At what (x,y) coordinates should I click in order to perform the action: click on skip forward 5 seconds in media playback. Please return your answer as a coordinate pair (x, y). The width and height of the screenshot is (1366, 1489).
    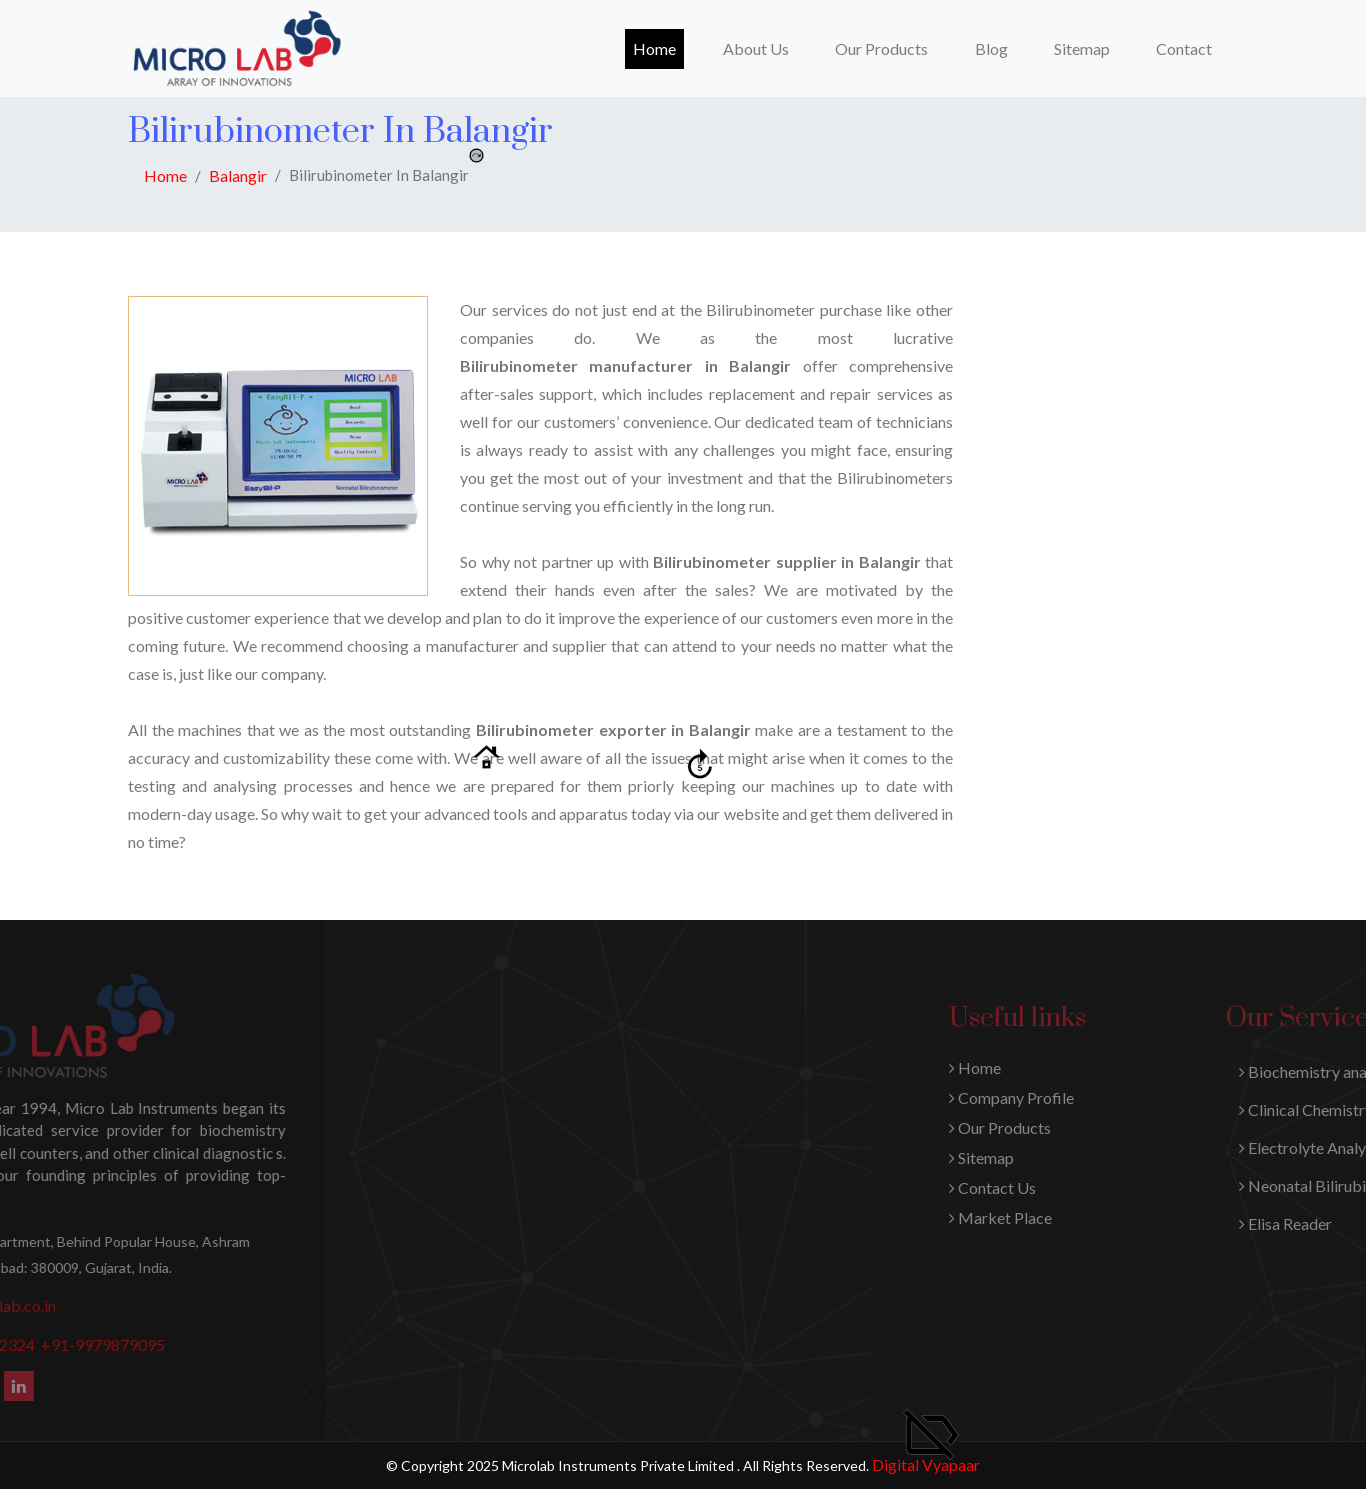
    Looking at the image, I should click on (700, 765).